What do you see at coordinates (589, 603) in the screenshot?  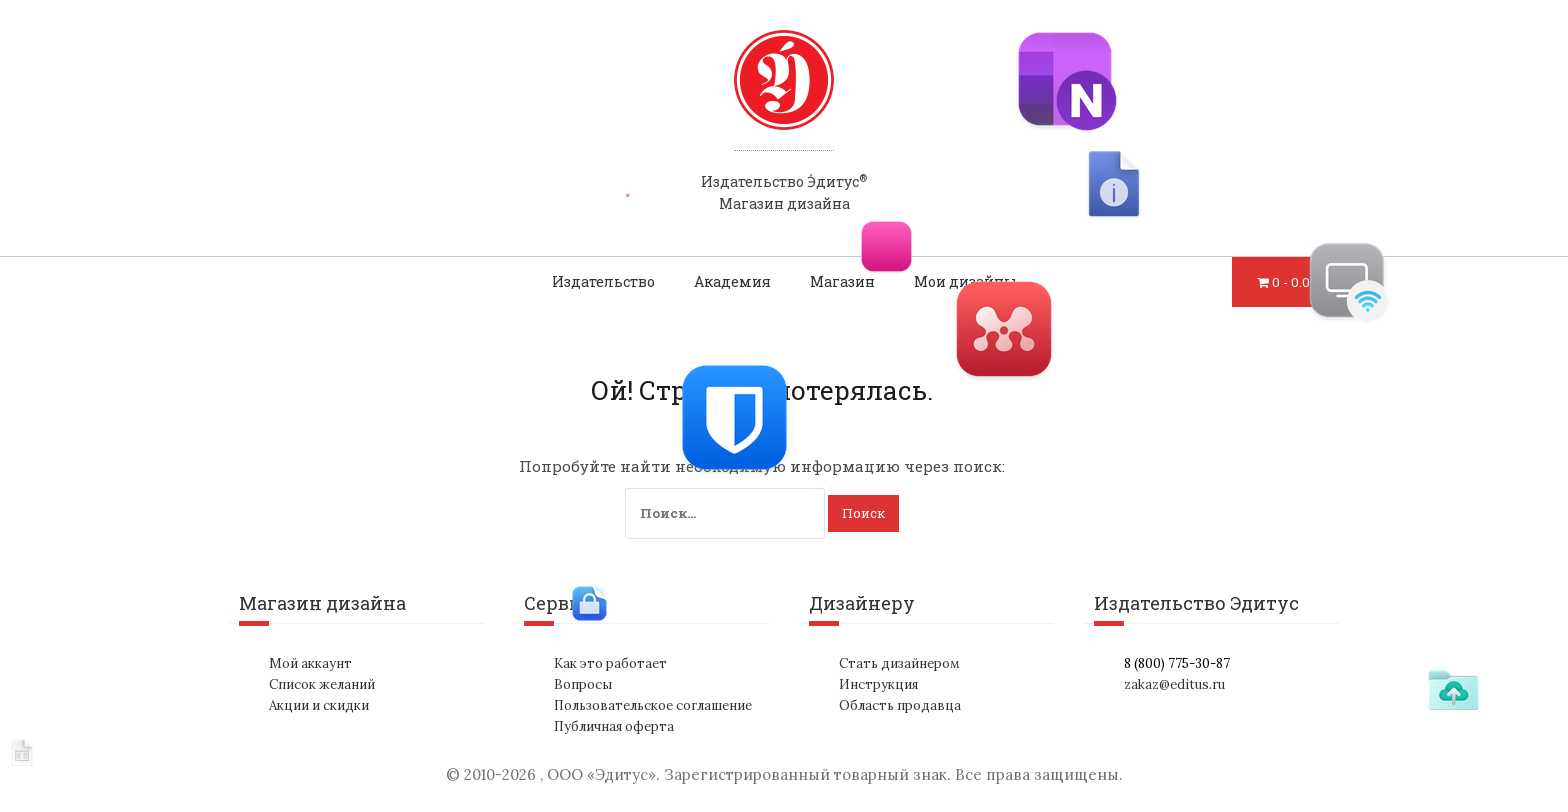 I see `open screensaver and lock screen preferences` at bounding box center [589, 603].